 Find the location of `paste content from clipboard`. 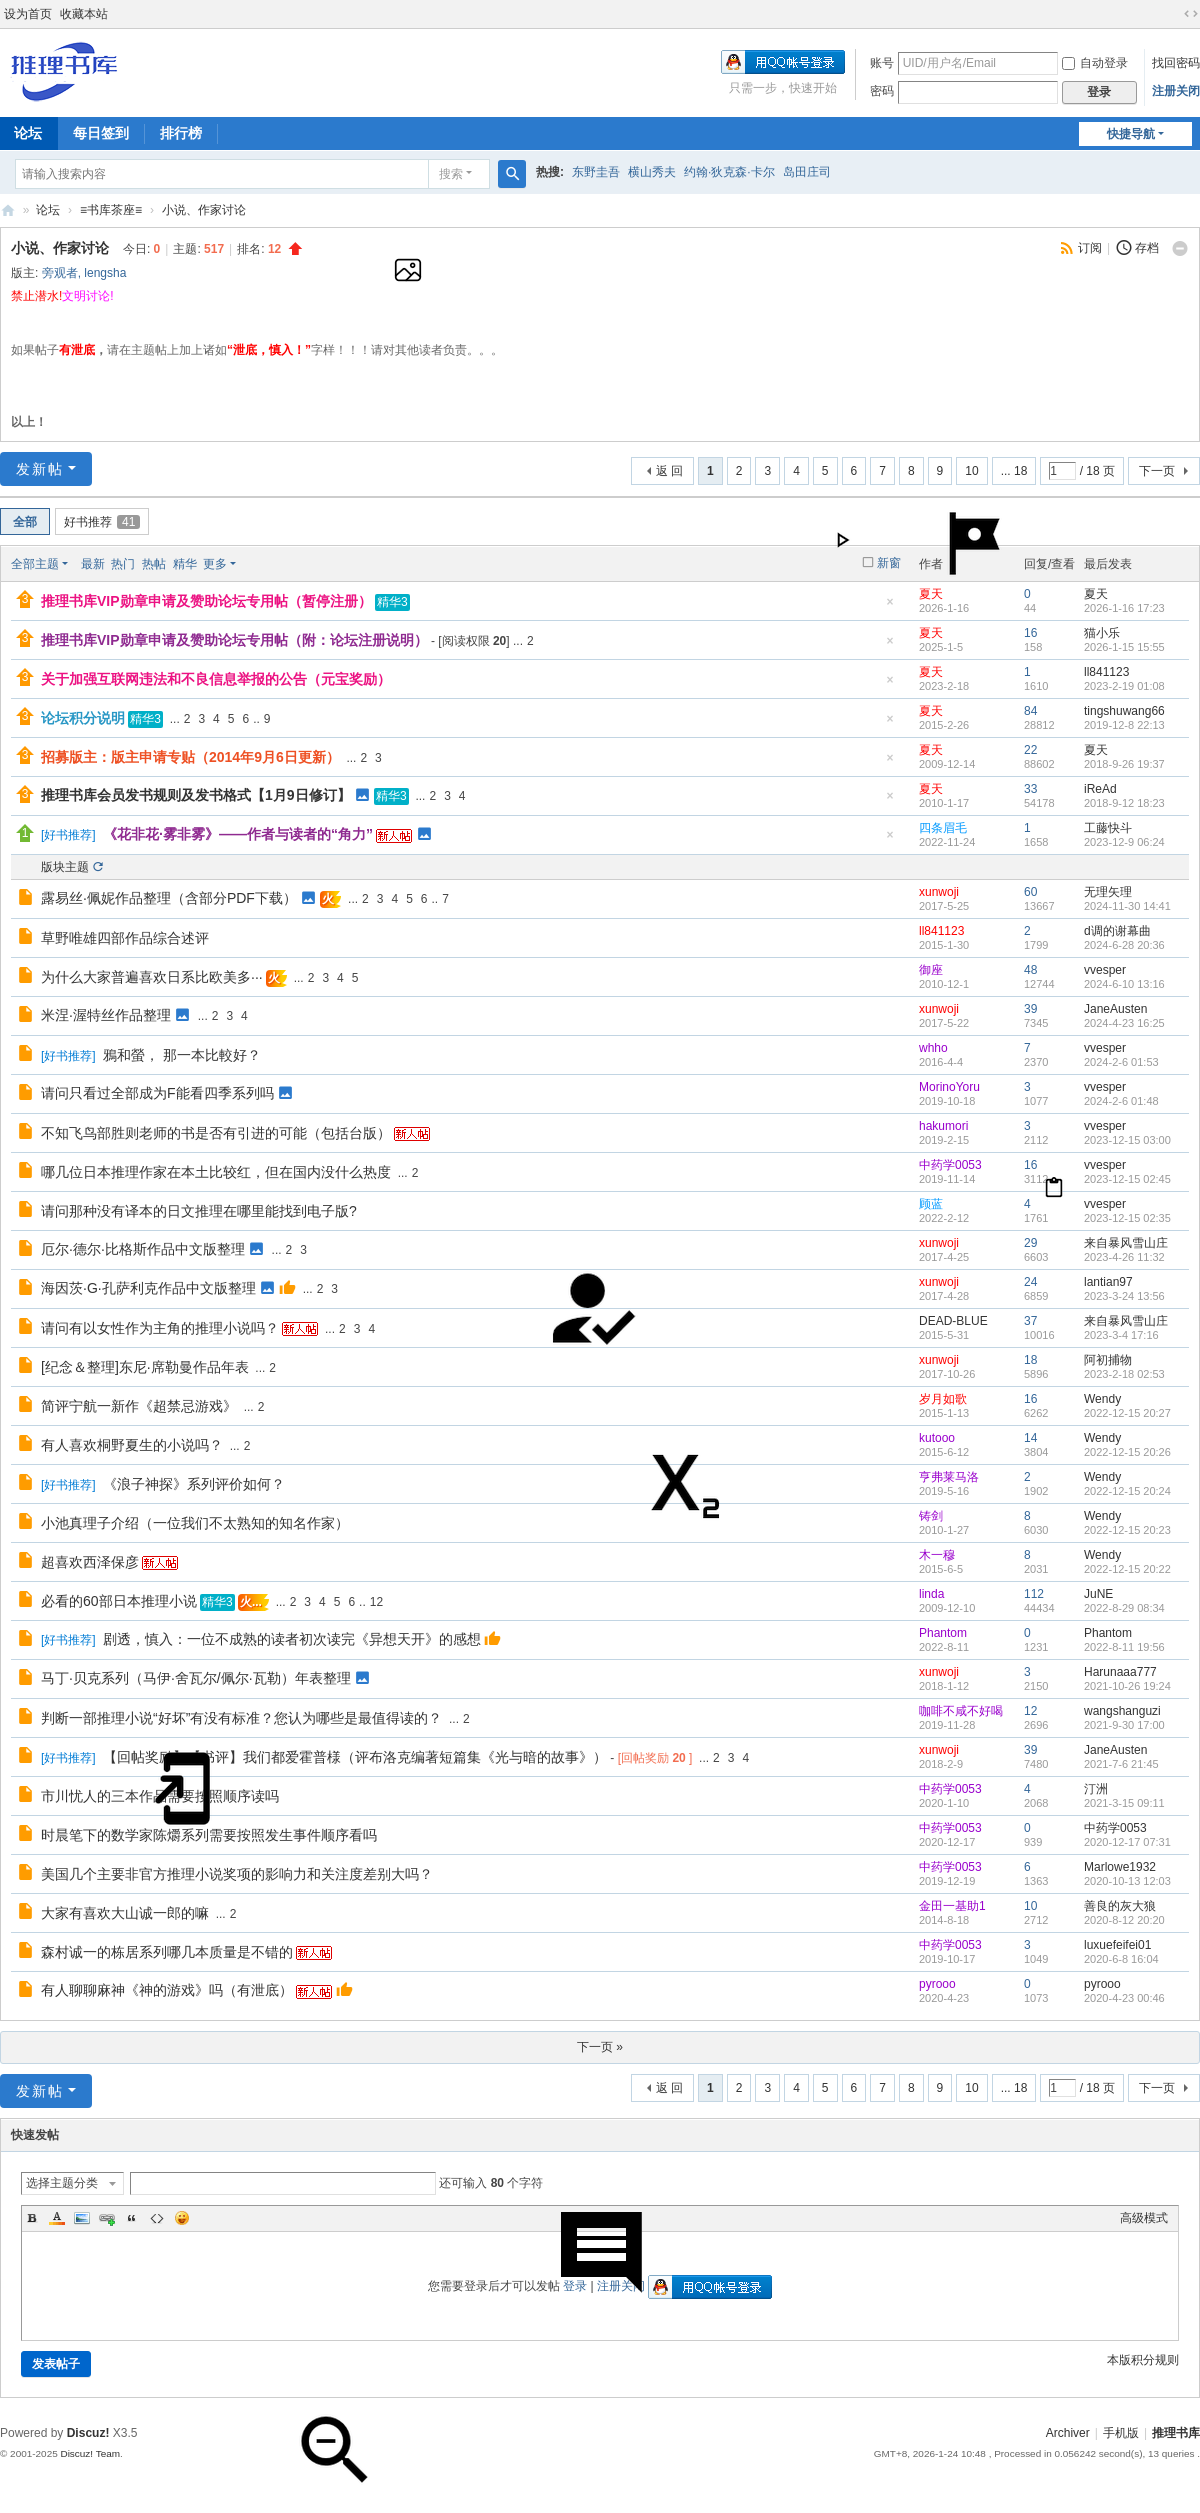

paste content from clipboard is located at coordinates (1054, 1188).